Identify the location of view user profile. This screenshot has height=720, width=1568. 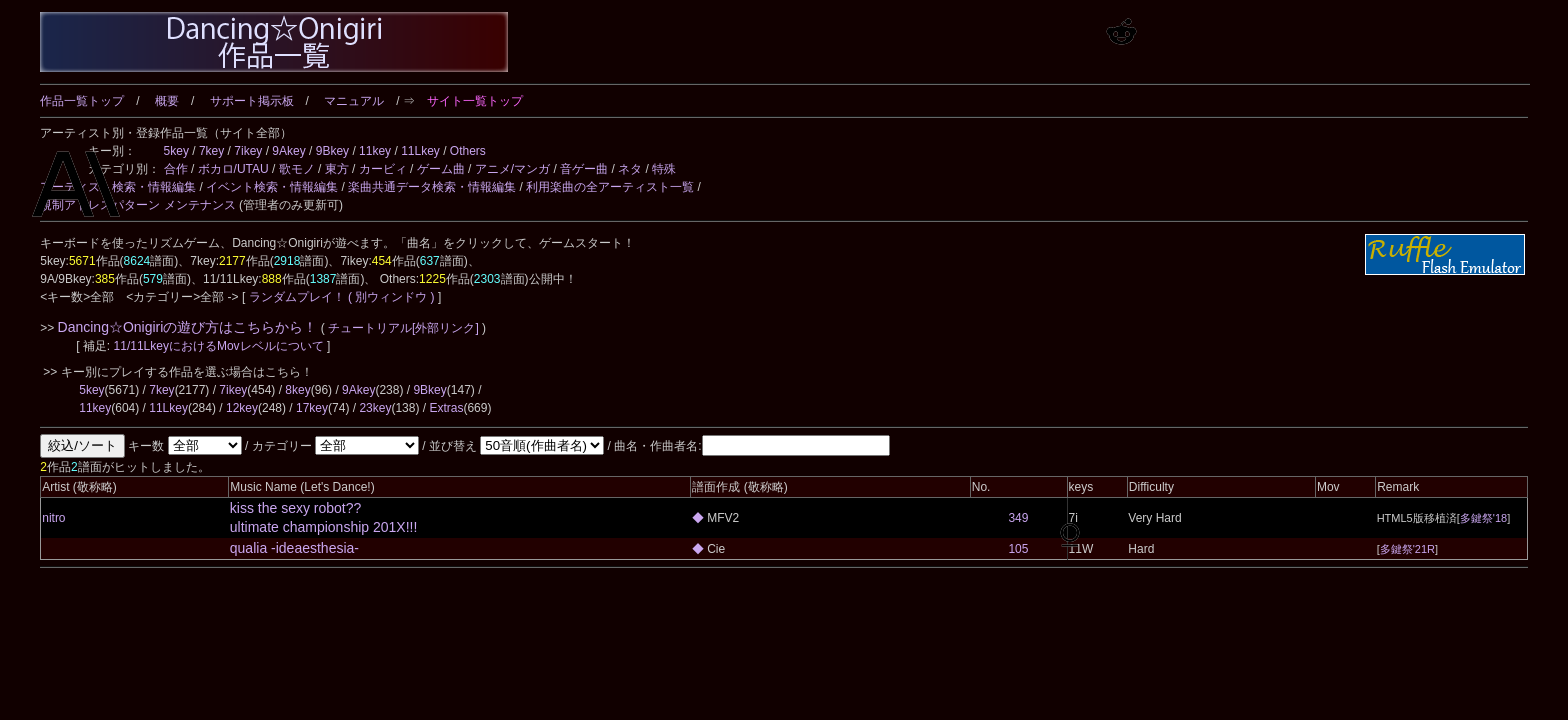
(1070, 535).